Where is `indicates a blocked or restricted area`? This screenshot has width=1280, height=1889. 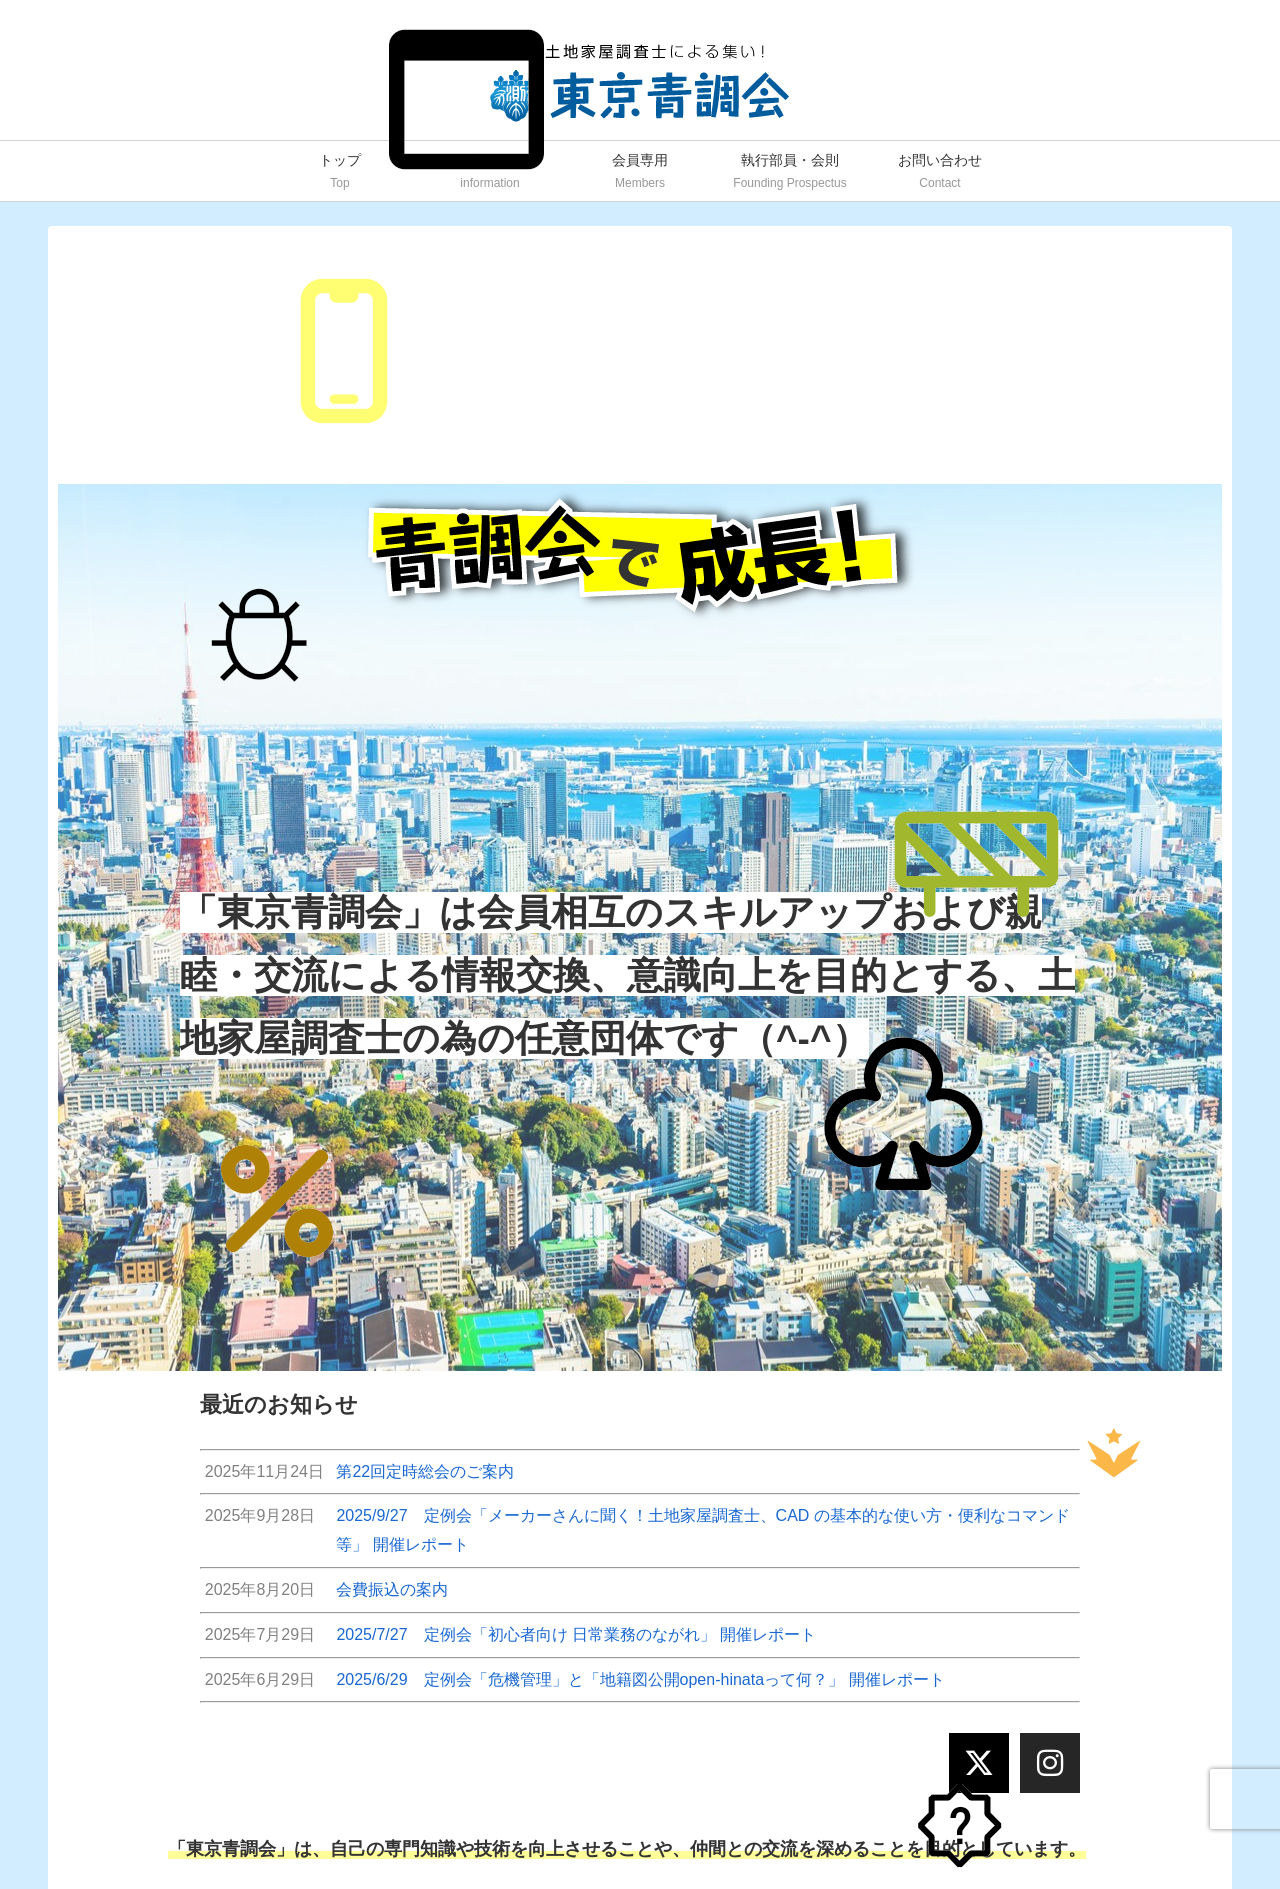 indicates a blocked or restricted area is located at coordinates (976, 858).